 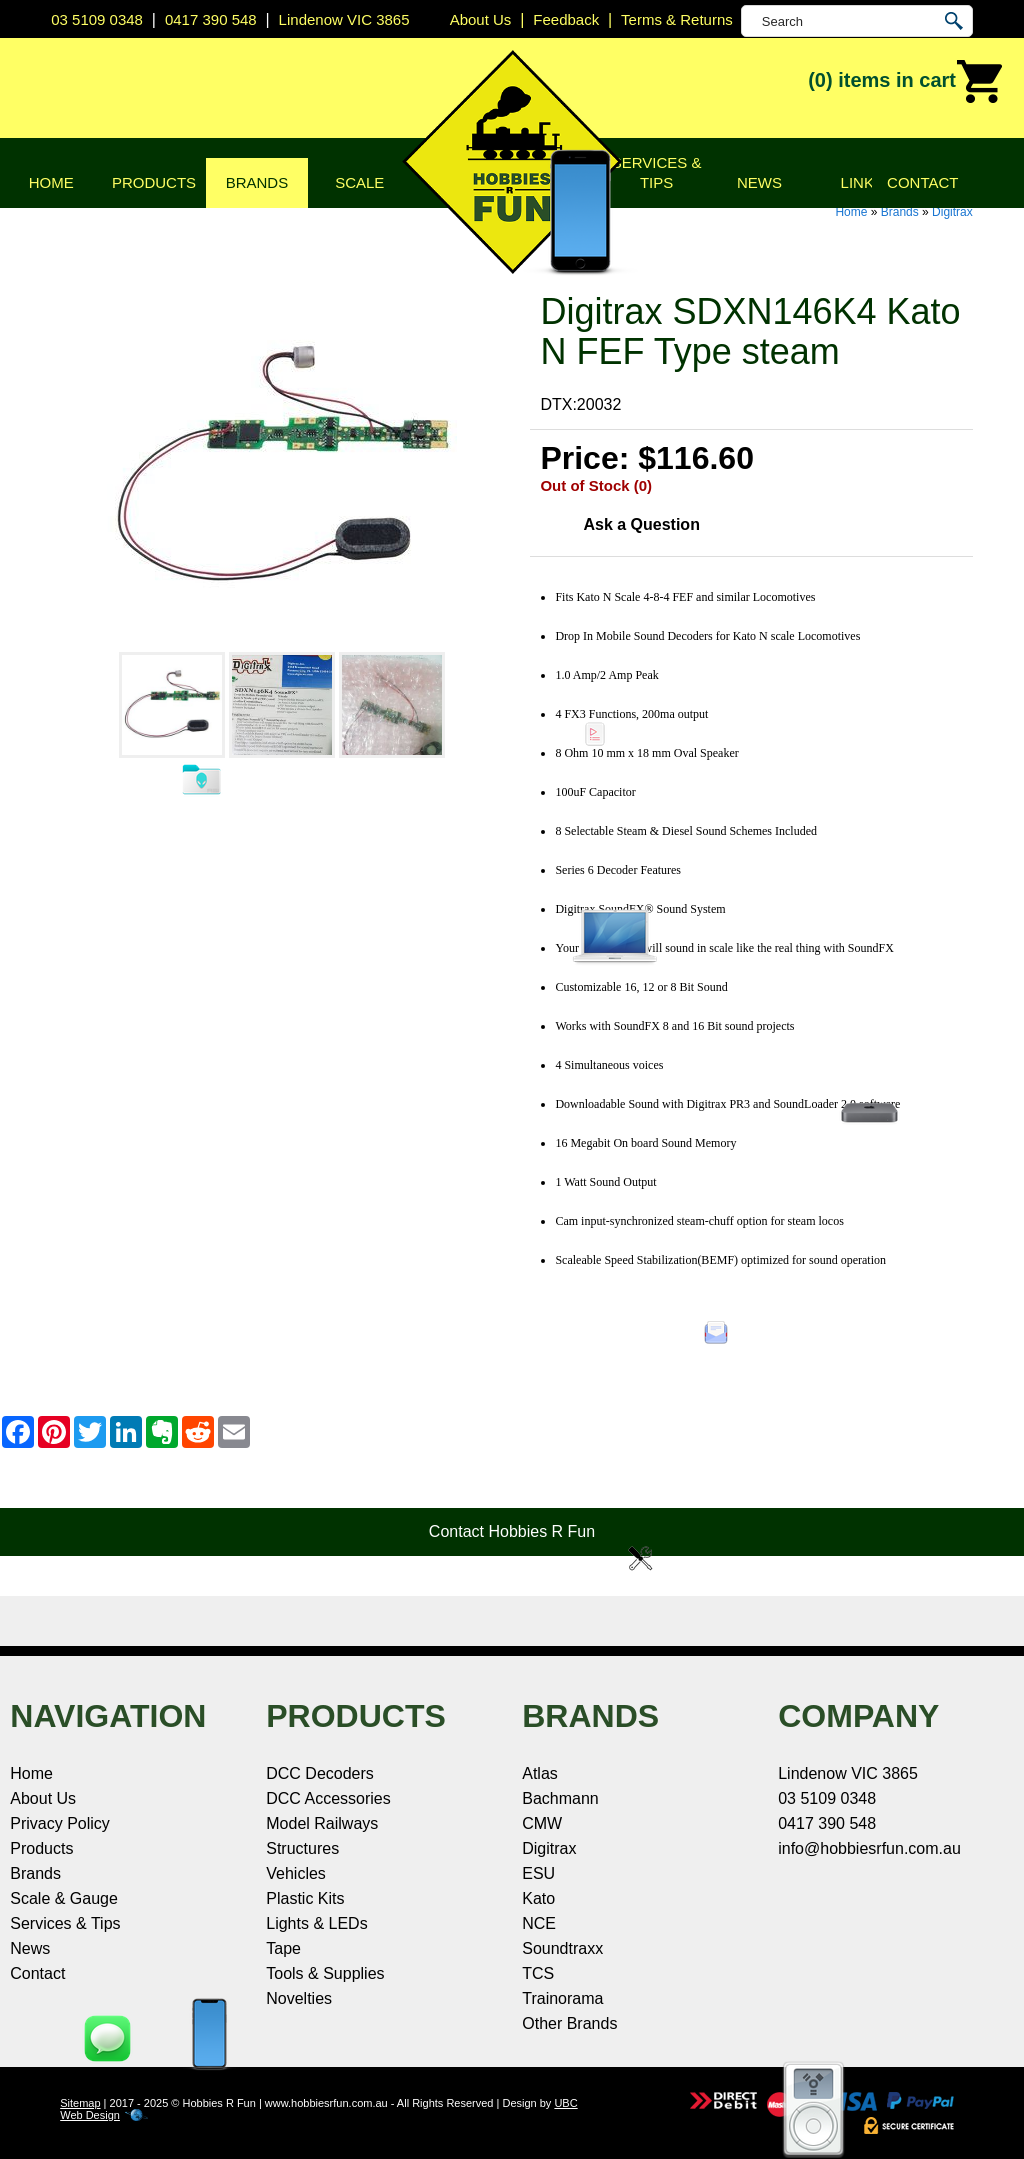 What do you see at coordinates (580, 212) in the screenshot?
I see `manage connected iPhone device` at bounding box center [580, 212].